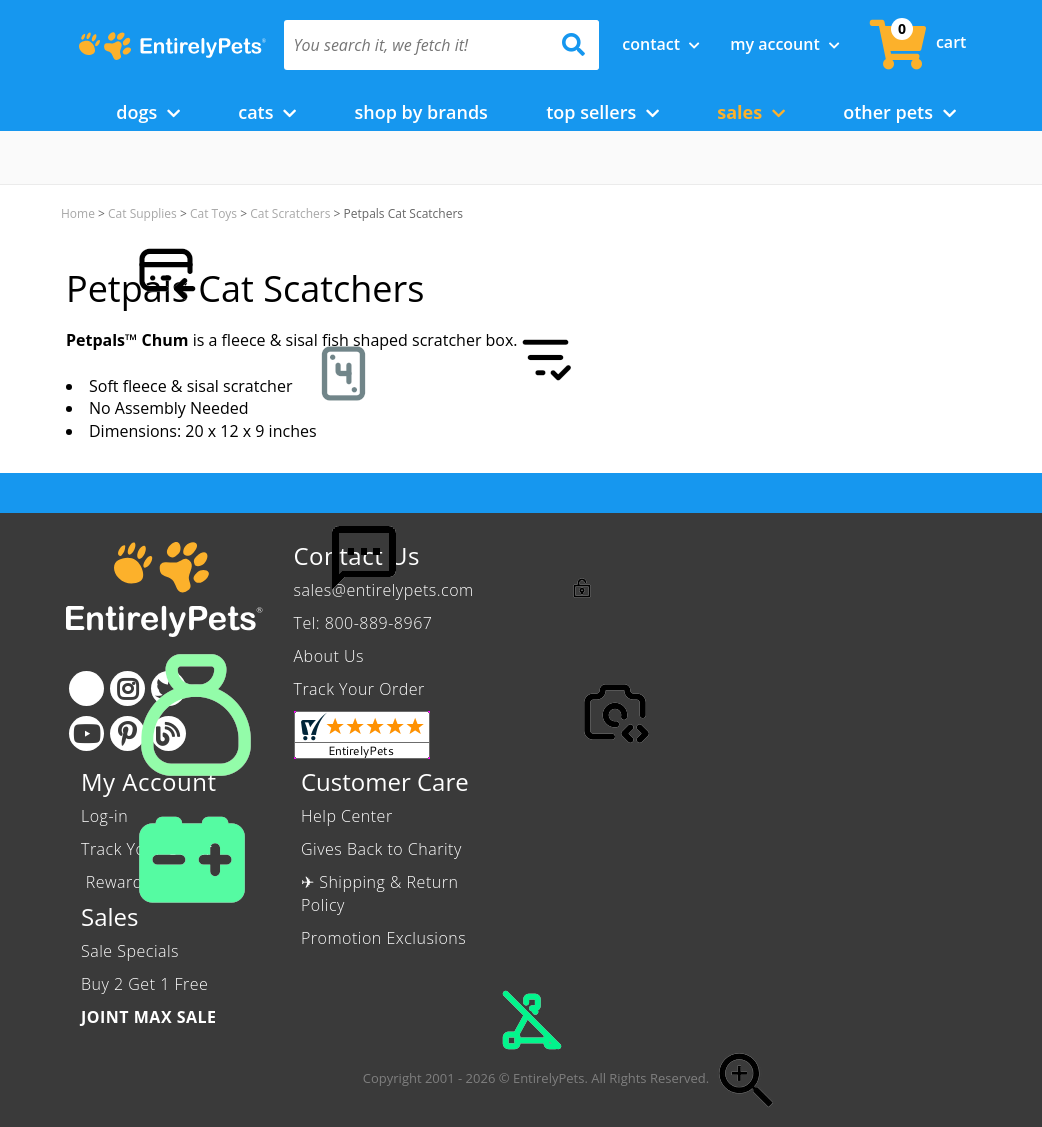  Describe the element at coordinates (364, 558) in the screenshot. I see `open text messages` at that location.